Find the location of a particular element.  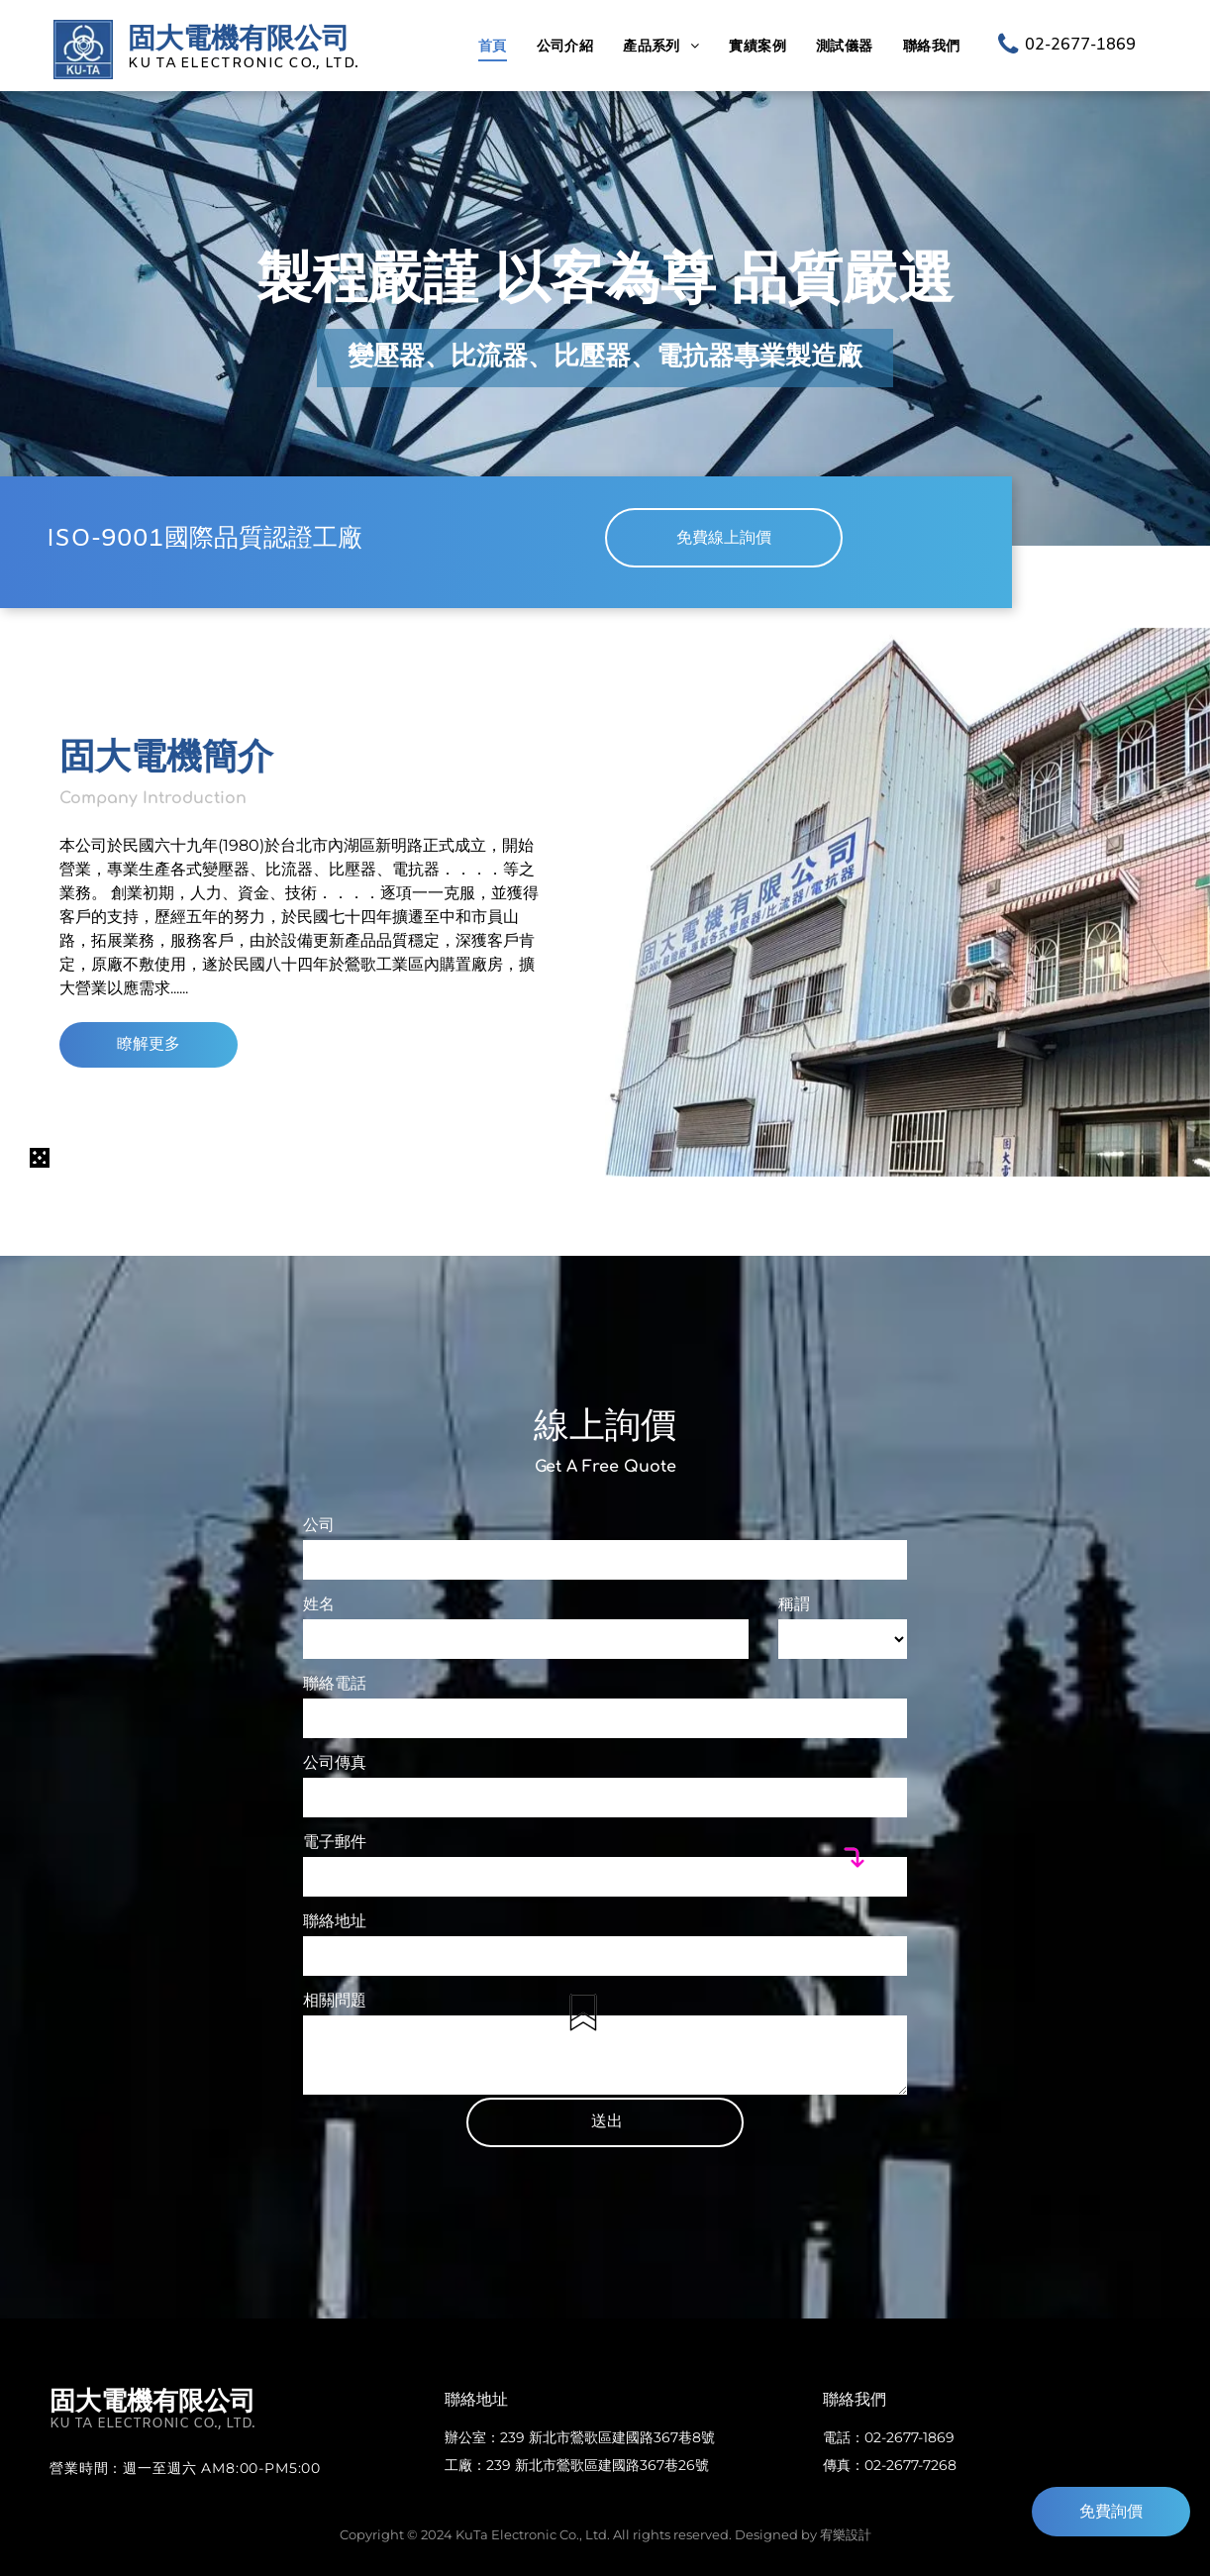

save this item for later is located at coordinates (583, 2011).